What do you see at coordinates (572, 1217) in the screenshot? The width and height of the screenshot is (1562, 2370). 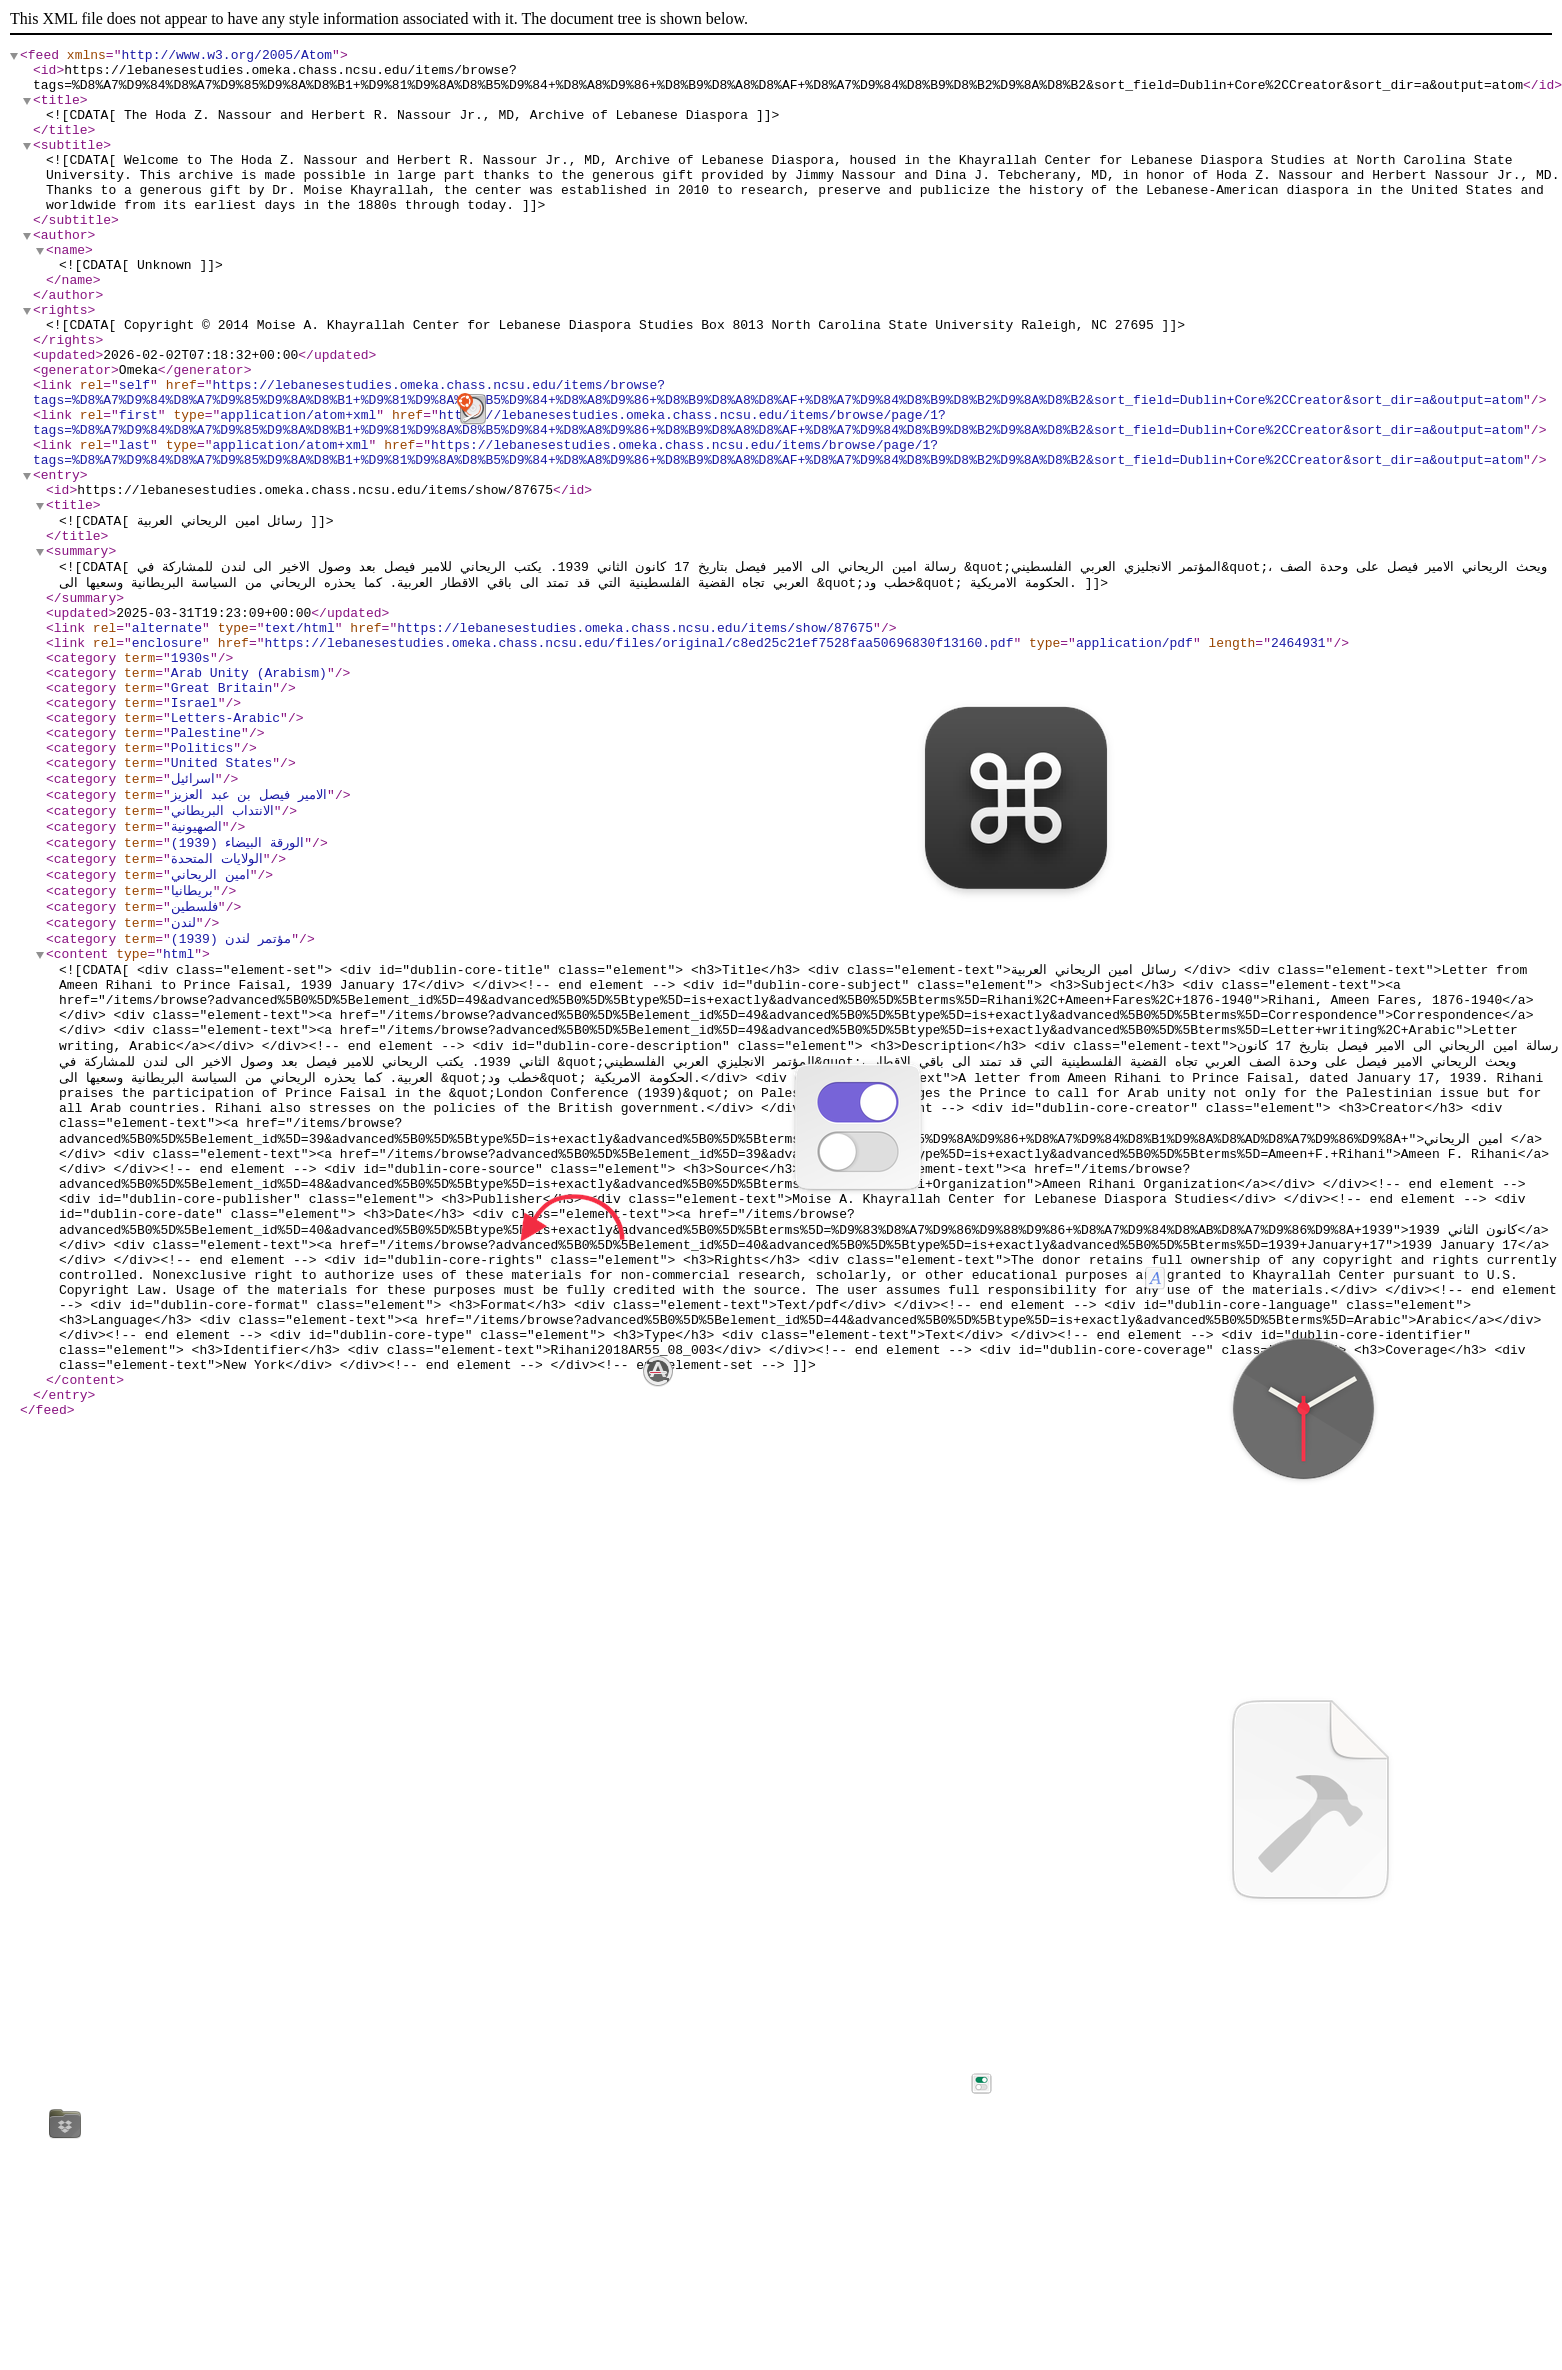 I see `undo the last action` at bounding box center [572, 1217].